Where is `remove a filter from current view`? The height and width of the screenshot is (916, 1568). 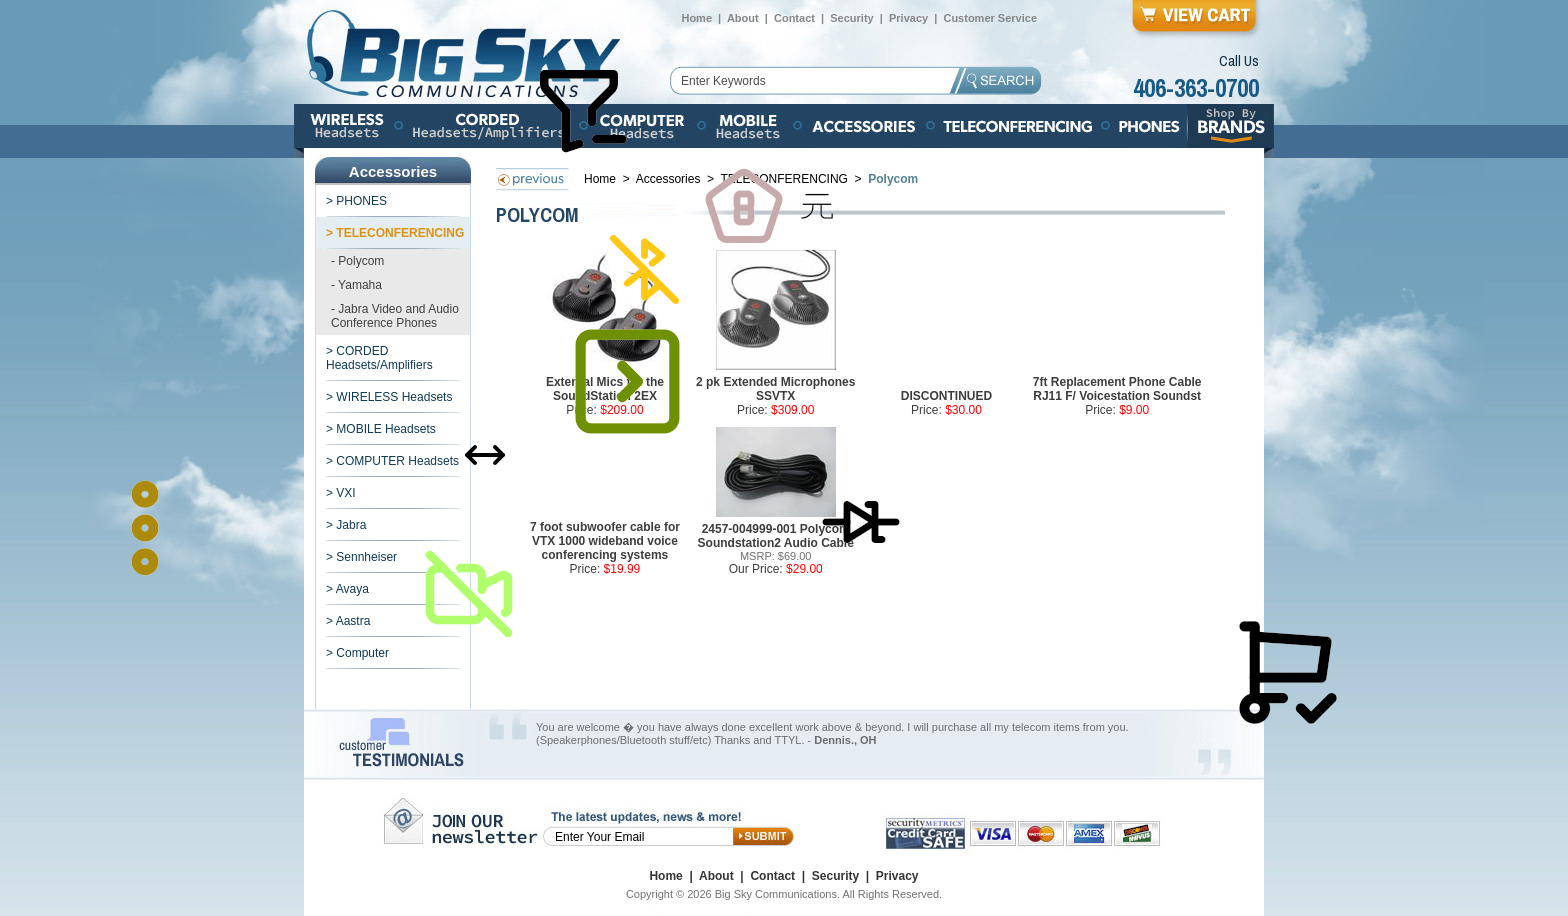 remove a filter from current view is located at coordinates (579, 109).